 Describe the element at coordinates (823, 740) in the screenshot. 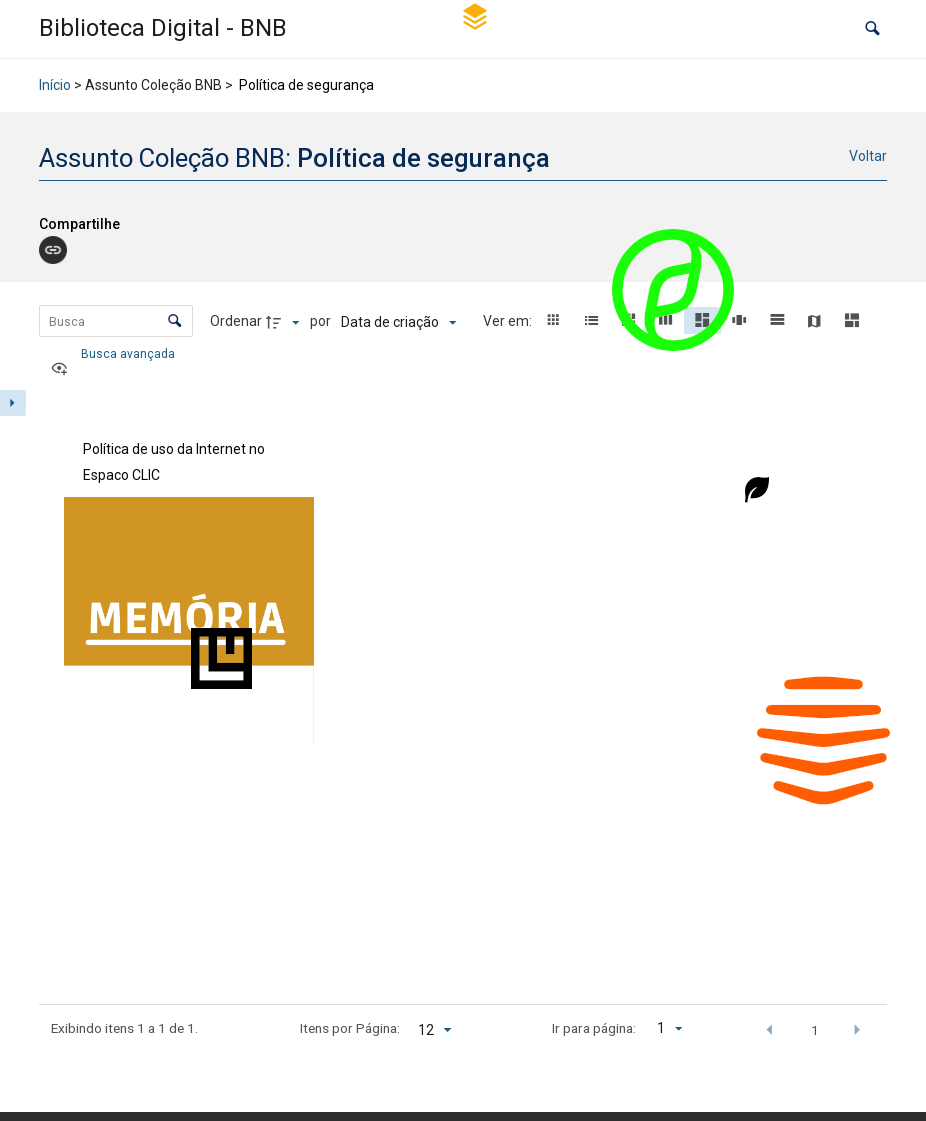

I see `open the Hive app` at that location.